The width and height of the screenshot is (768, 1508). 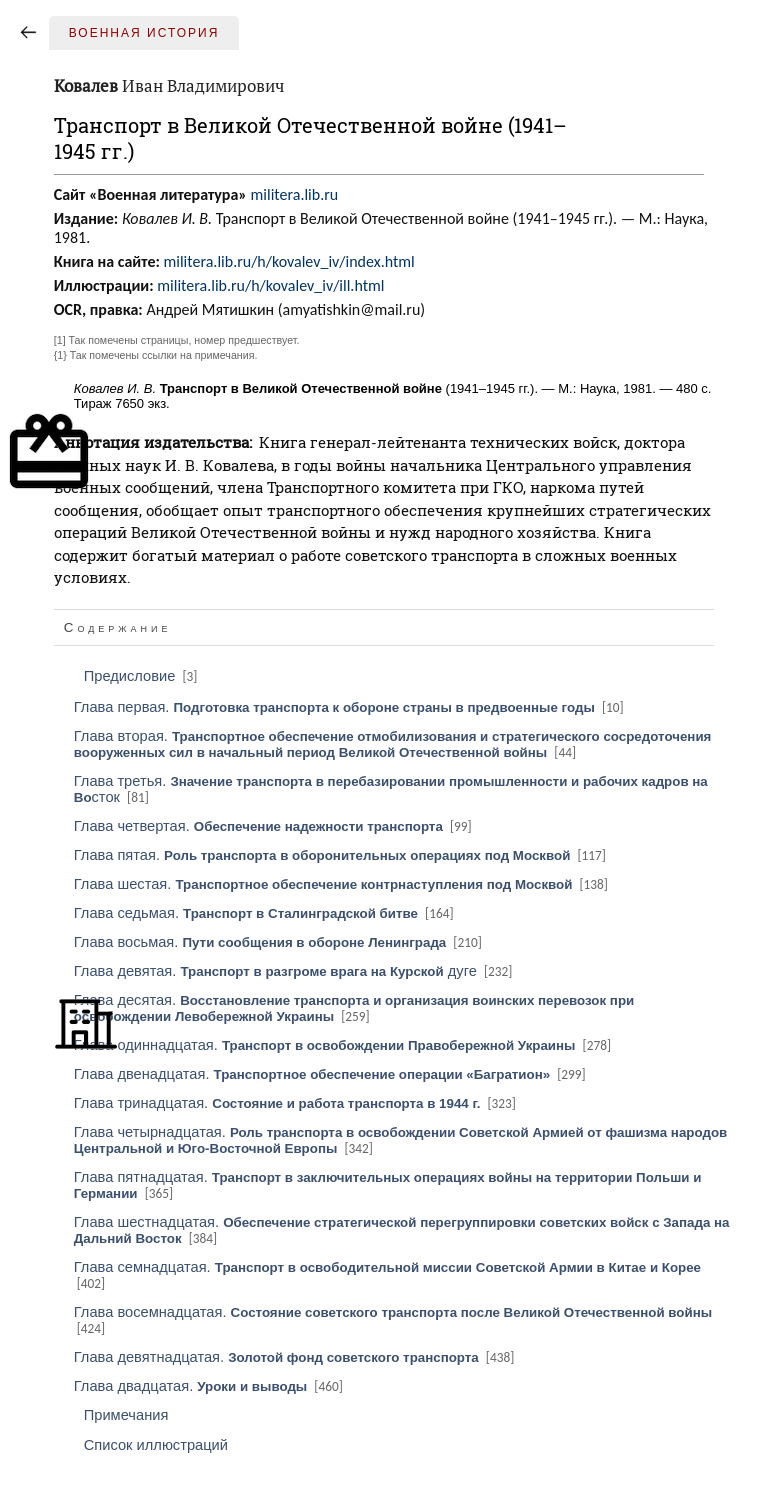 What do you see at coordinates (49, 453) in the screenshot?
I see `view gift card balance` at bounding box center [49, 453].